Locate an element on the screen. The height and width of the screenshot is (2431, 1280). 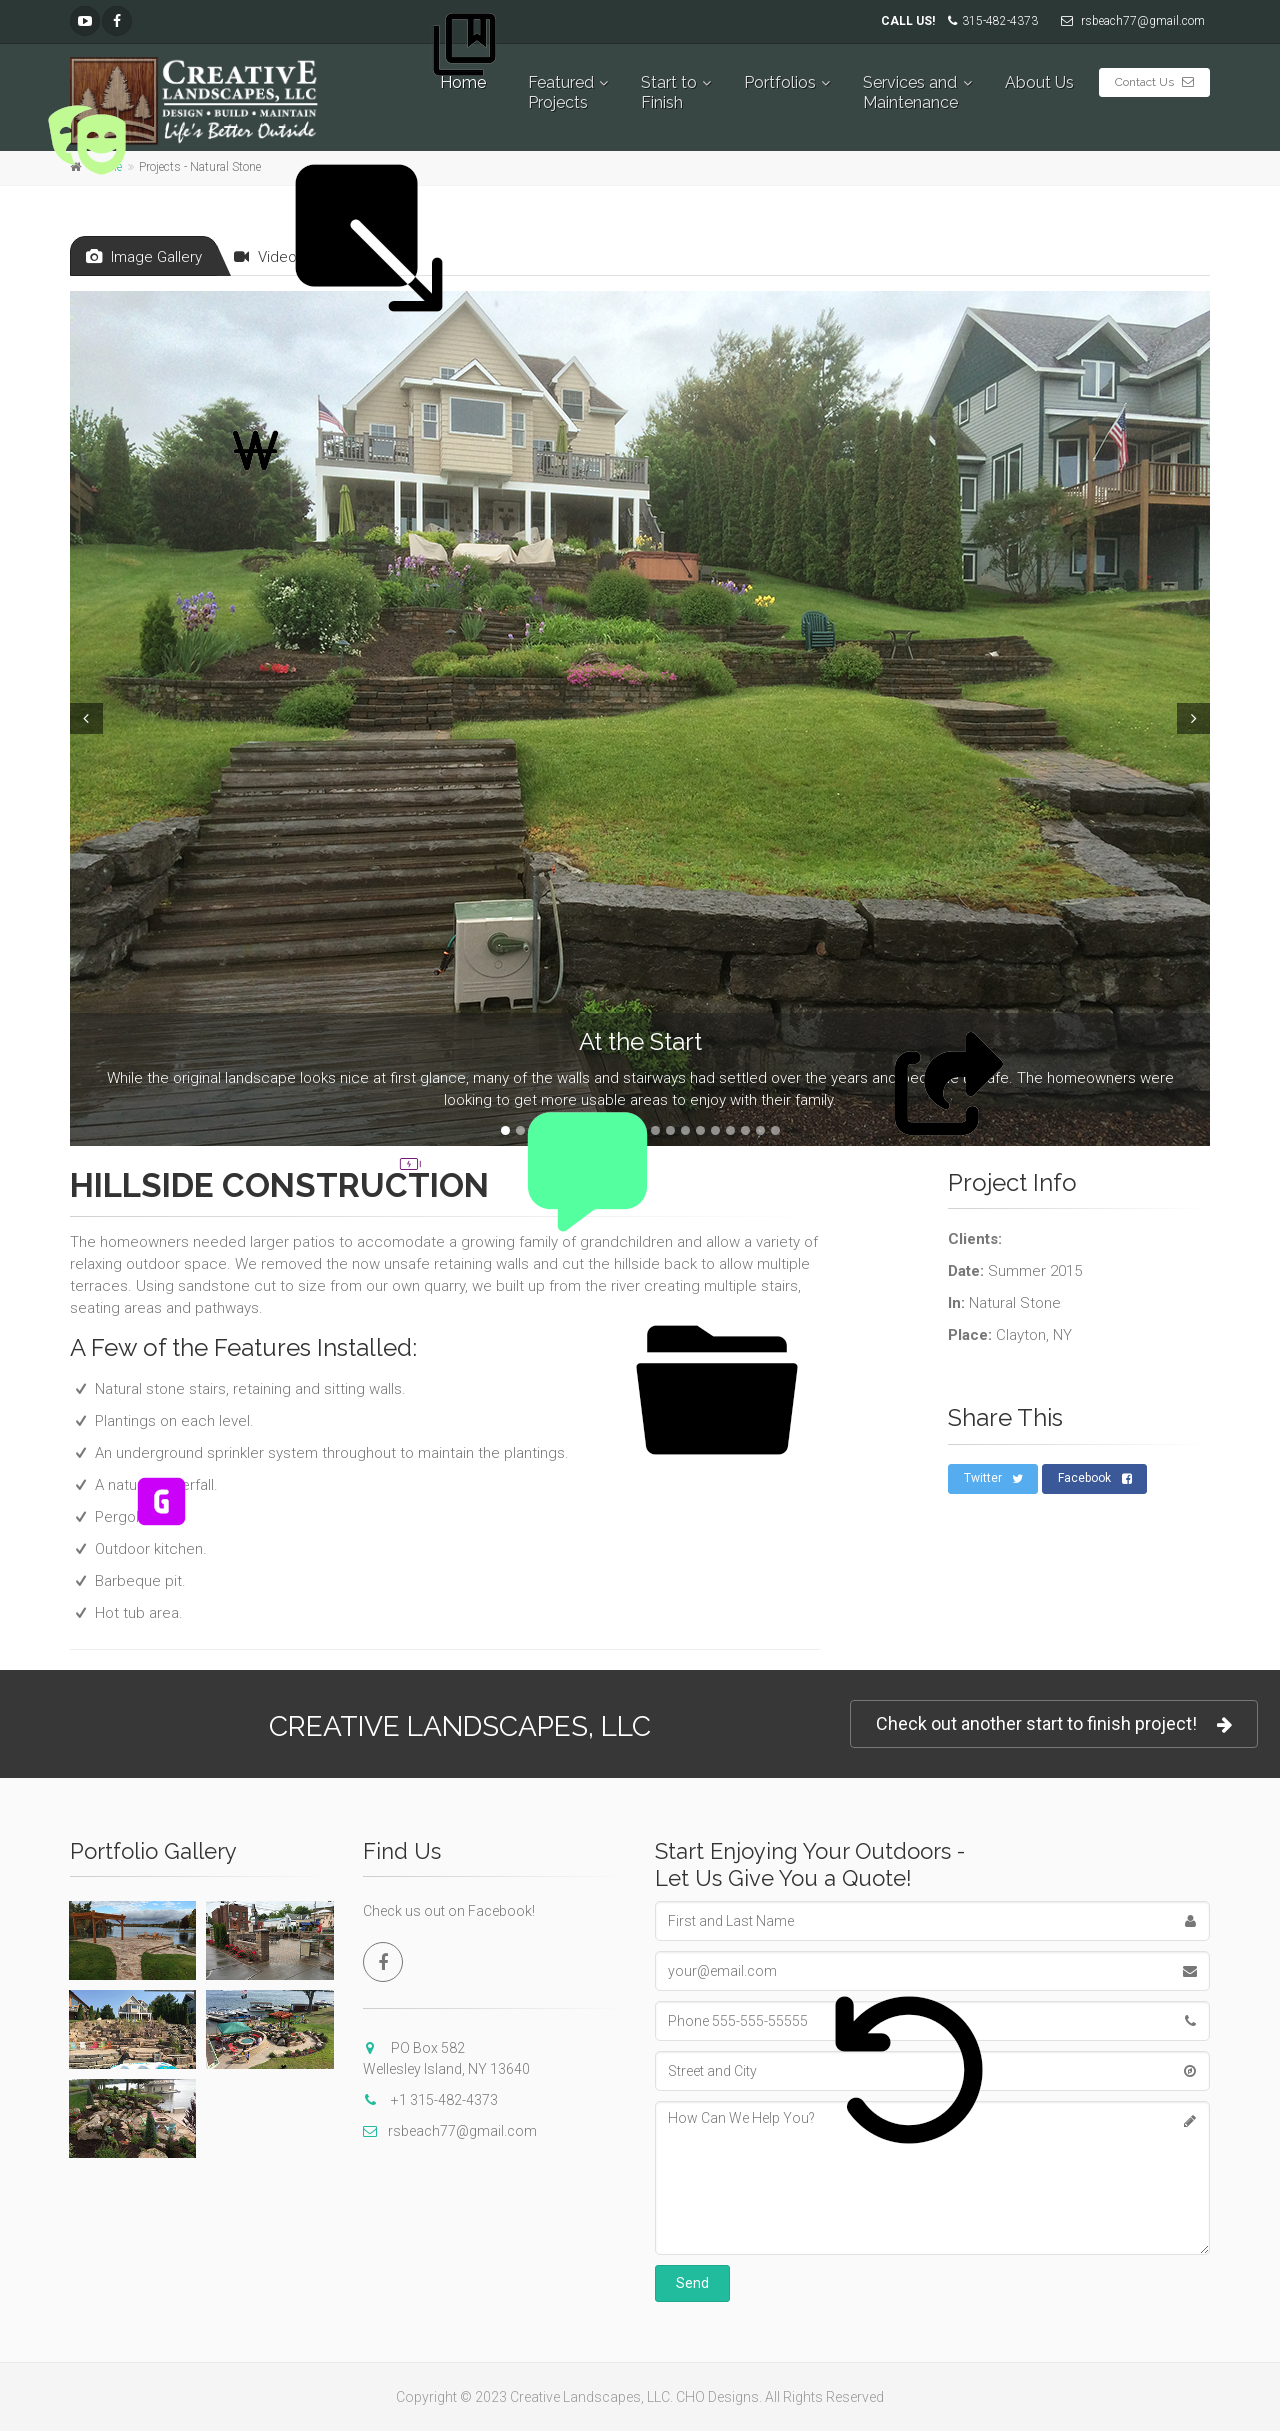
resize or scale down an element is located at coordinates (369, 238).